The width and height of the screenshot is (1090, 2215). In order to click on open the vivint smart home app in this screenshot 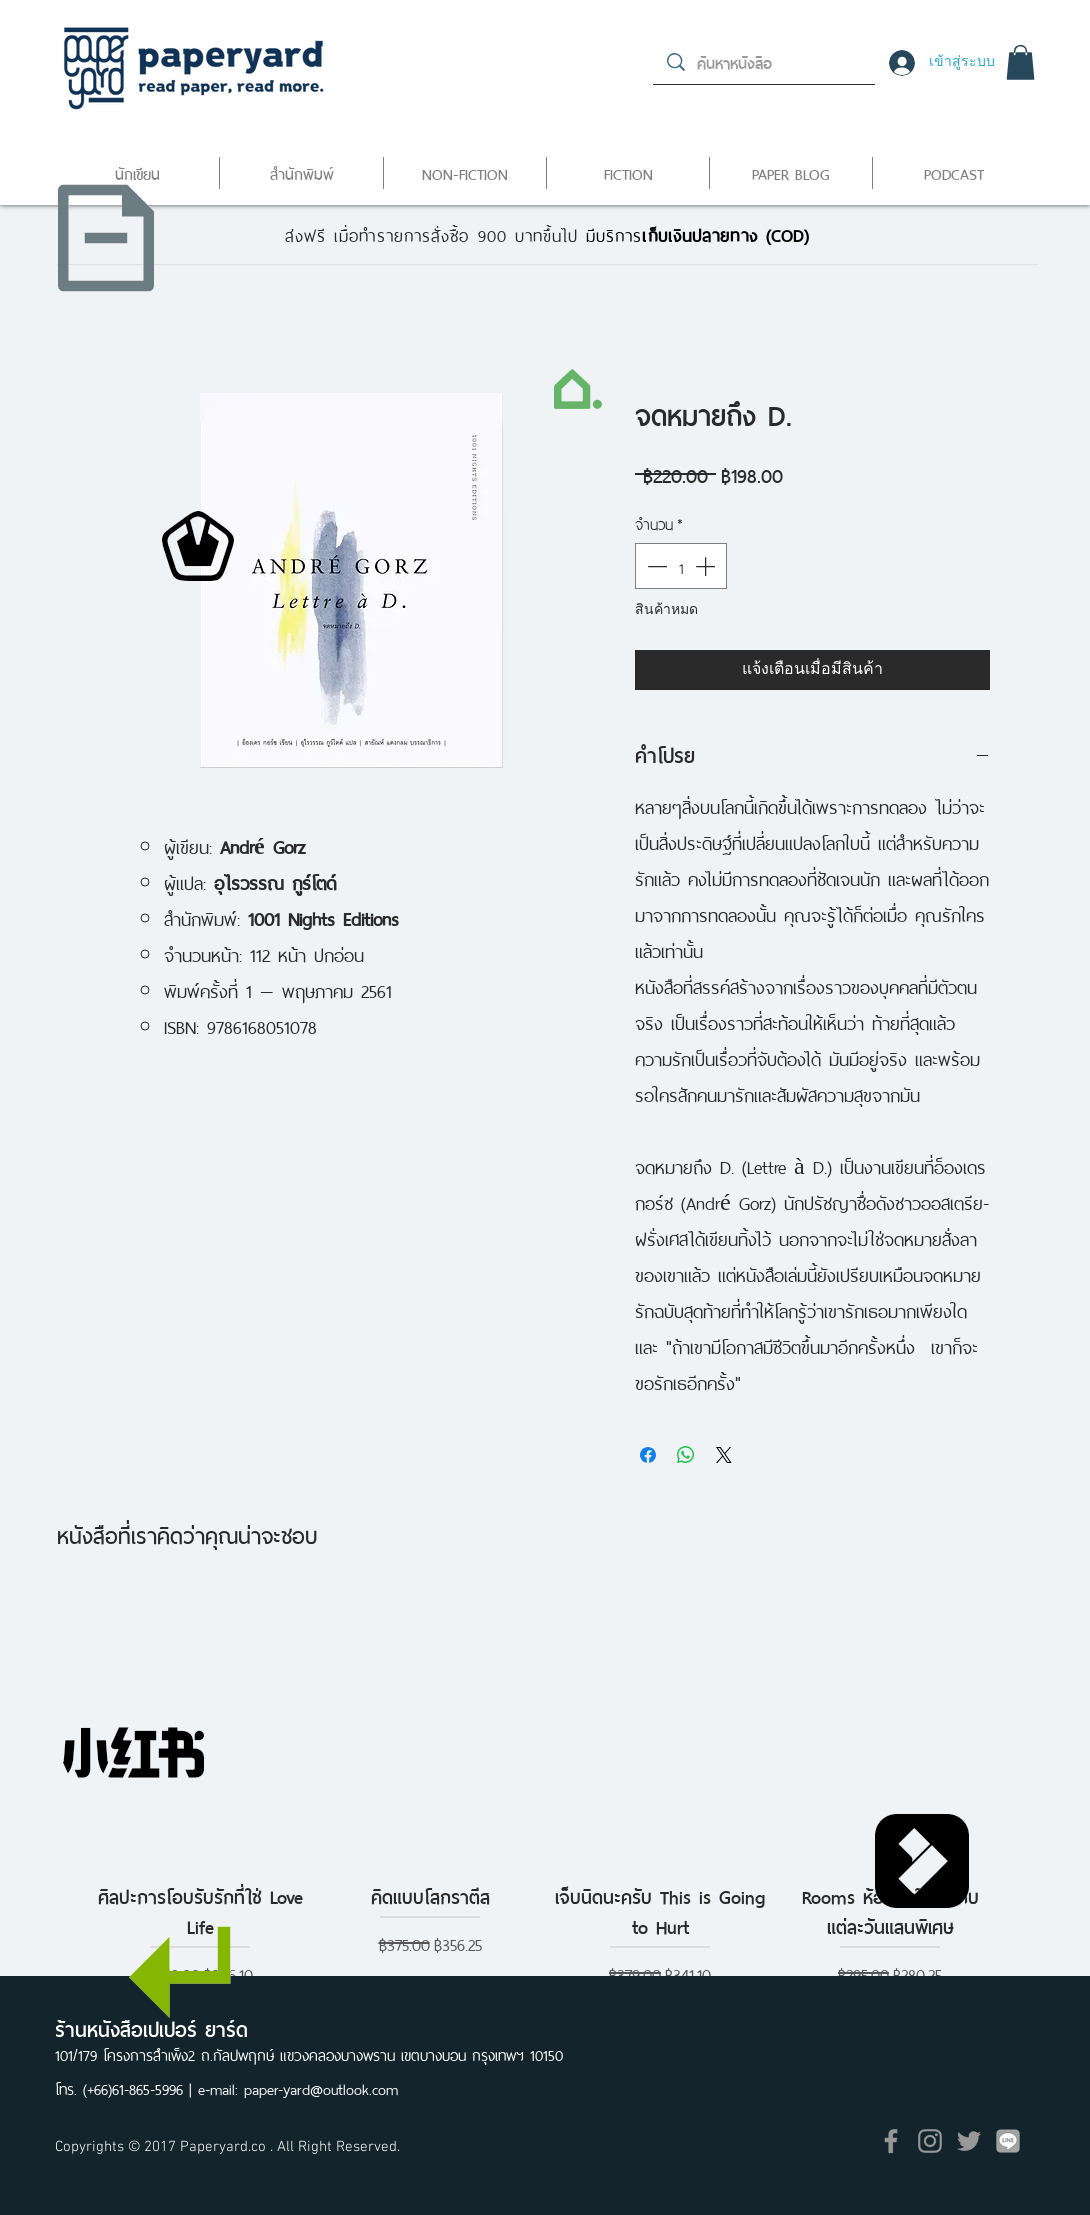, I will do `click(578, 389)`.